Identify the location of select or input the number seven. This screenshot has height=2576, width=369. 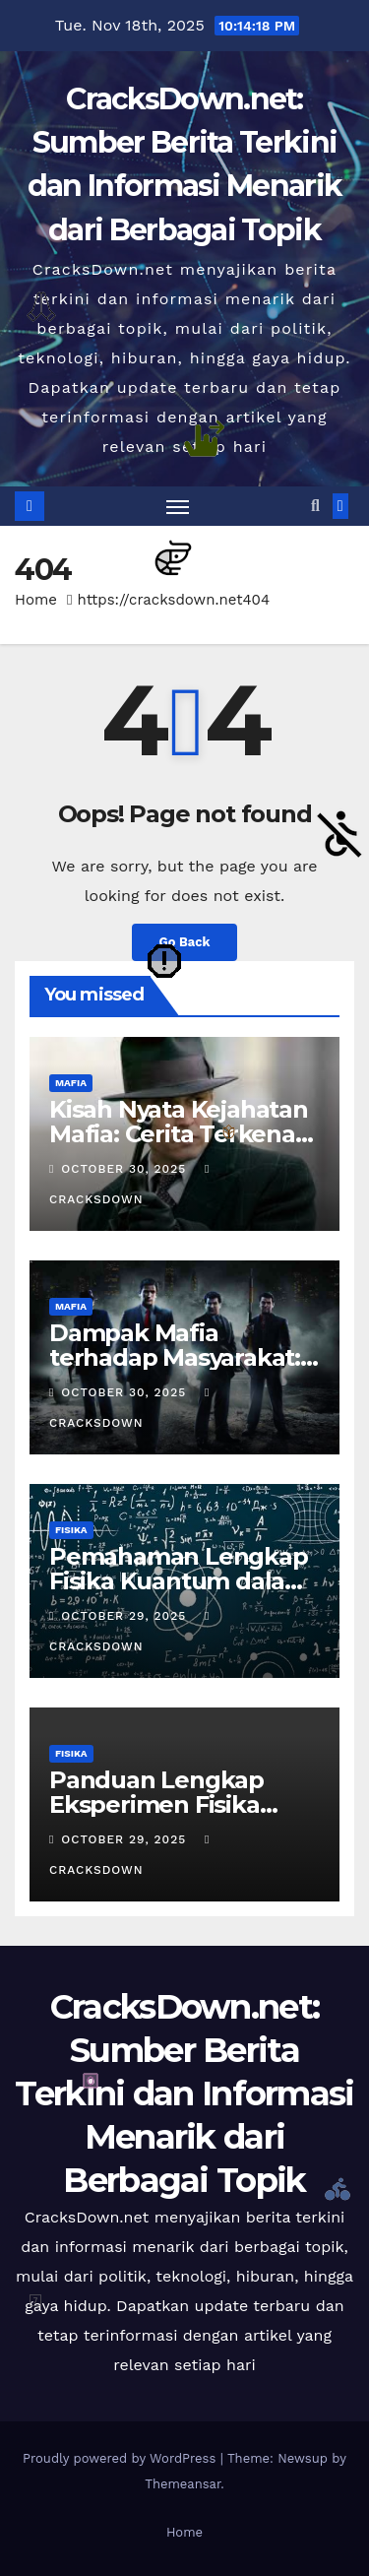
(35, 2300).